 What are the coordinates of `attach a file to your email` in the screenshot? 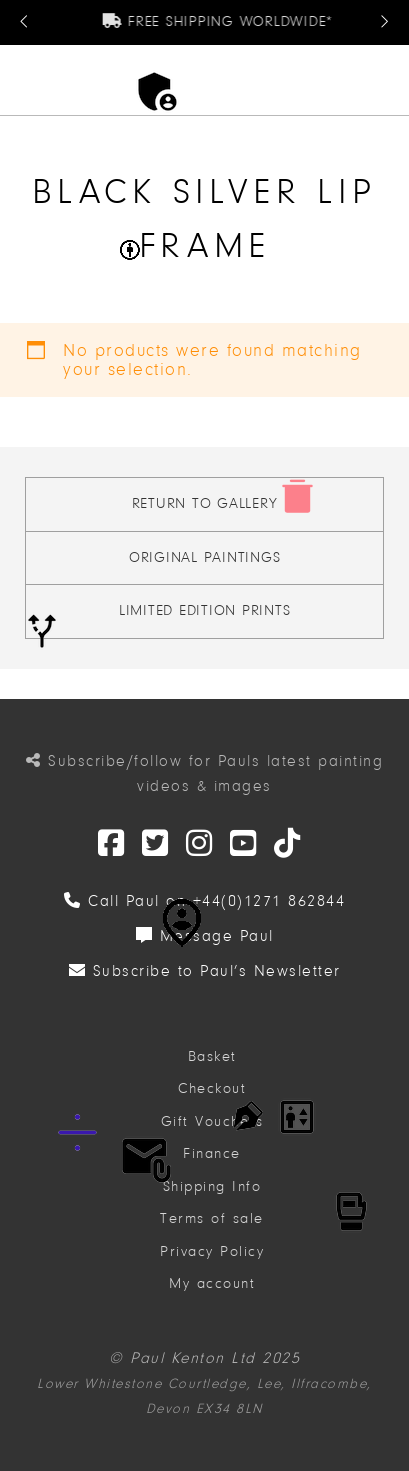 It's located at (146, 1160).